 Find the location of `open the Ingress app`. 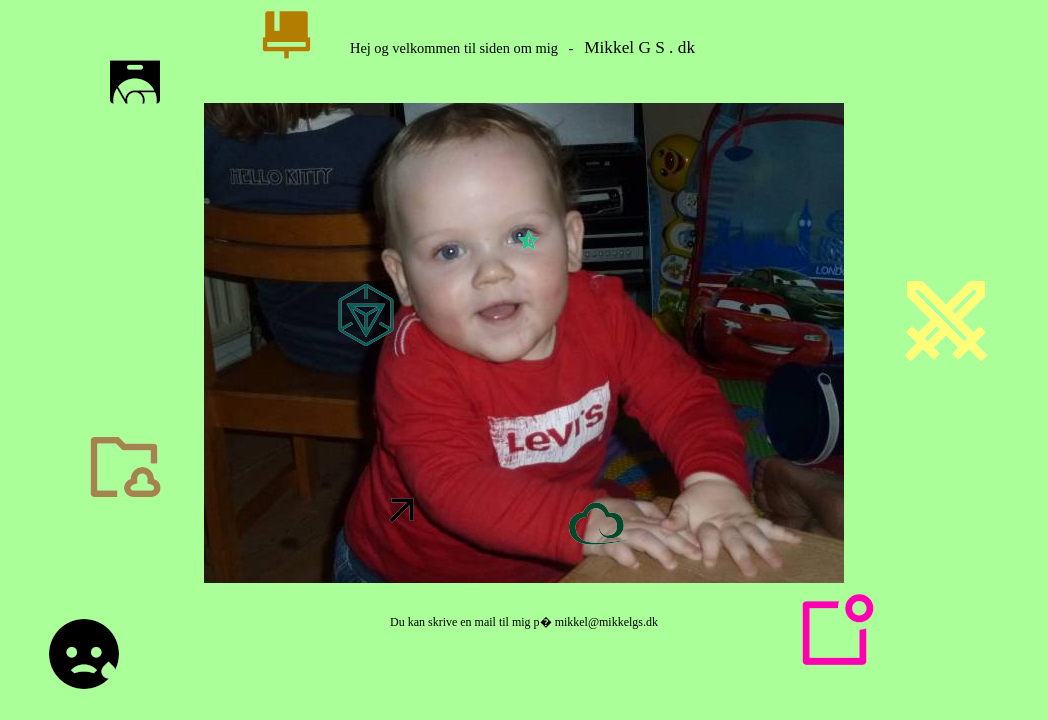

open the Ingress app is located at coordinates (366, 315).